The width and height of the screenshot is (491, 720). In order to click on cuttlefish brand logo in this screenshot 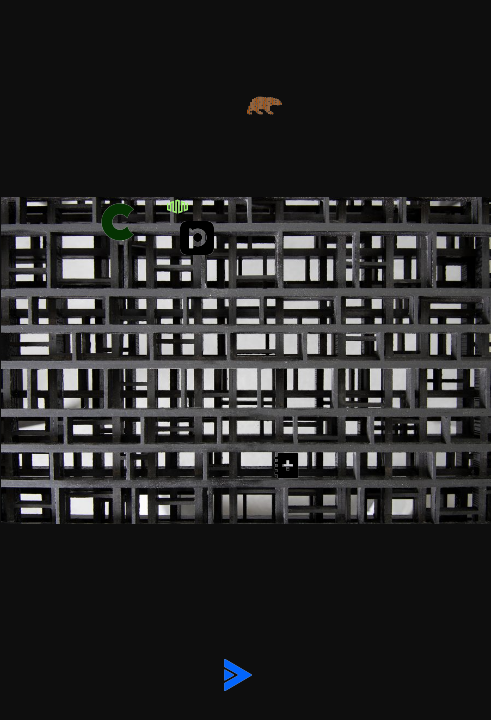, I will do `click(118, 222)`.